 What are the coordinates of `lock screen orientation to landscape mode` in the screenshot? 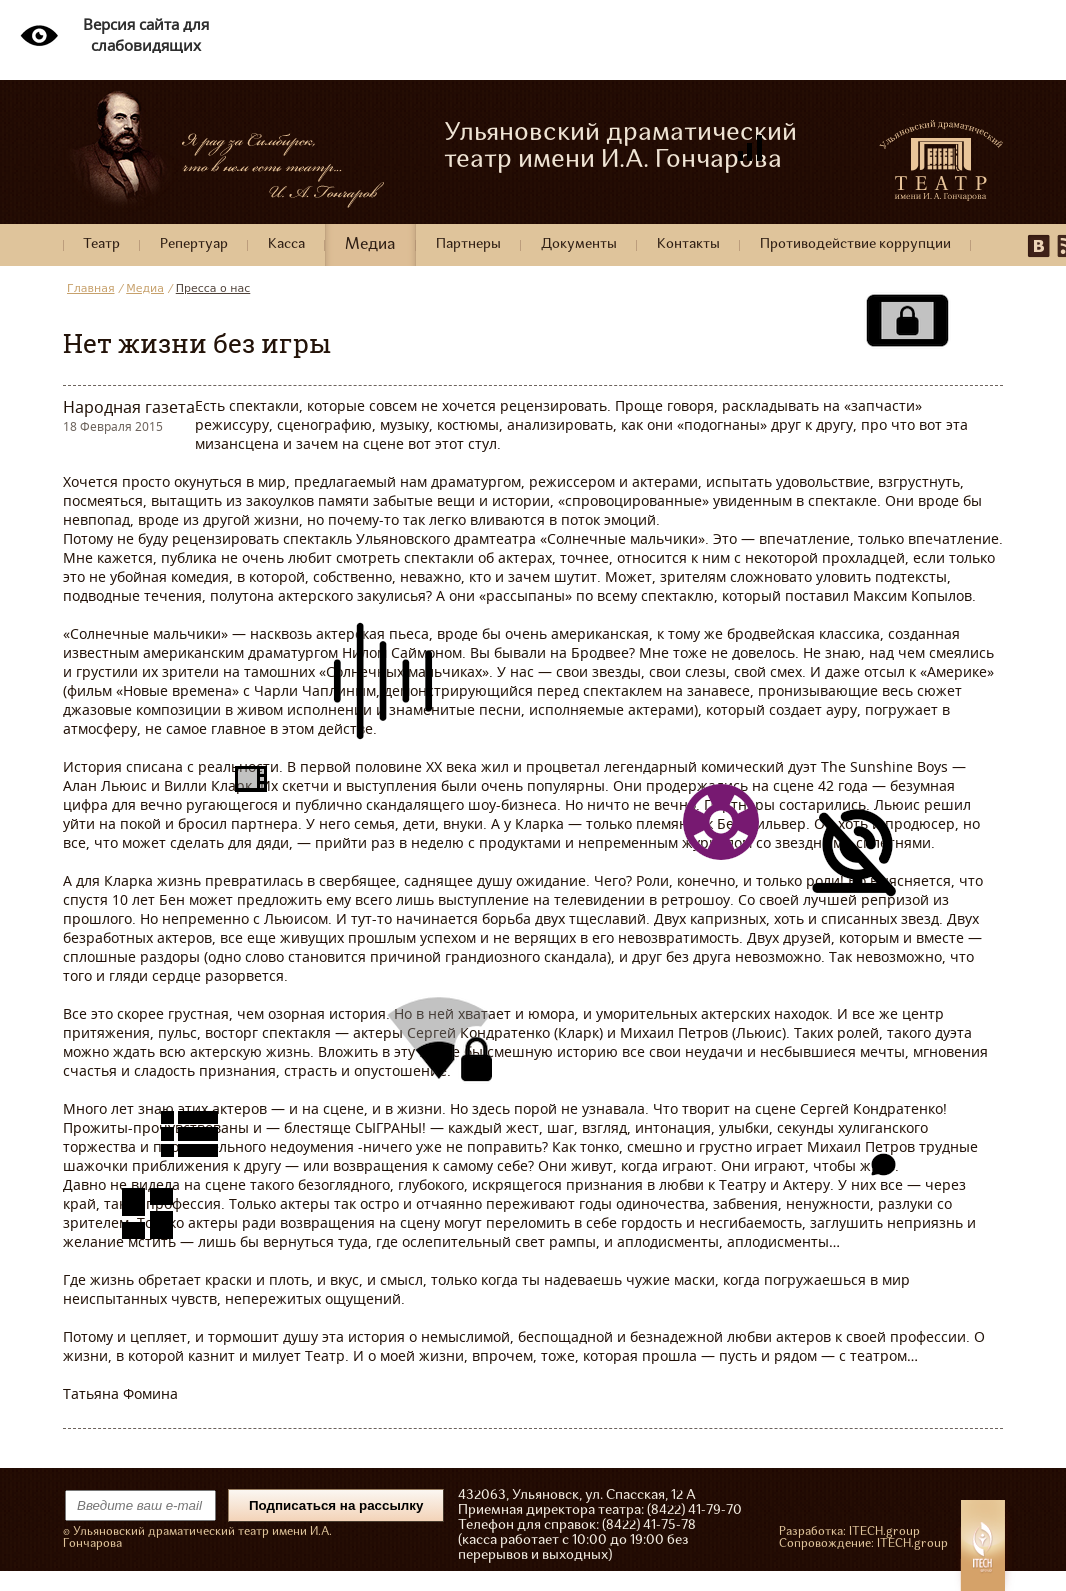 It's located at (907, 320).